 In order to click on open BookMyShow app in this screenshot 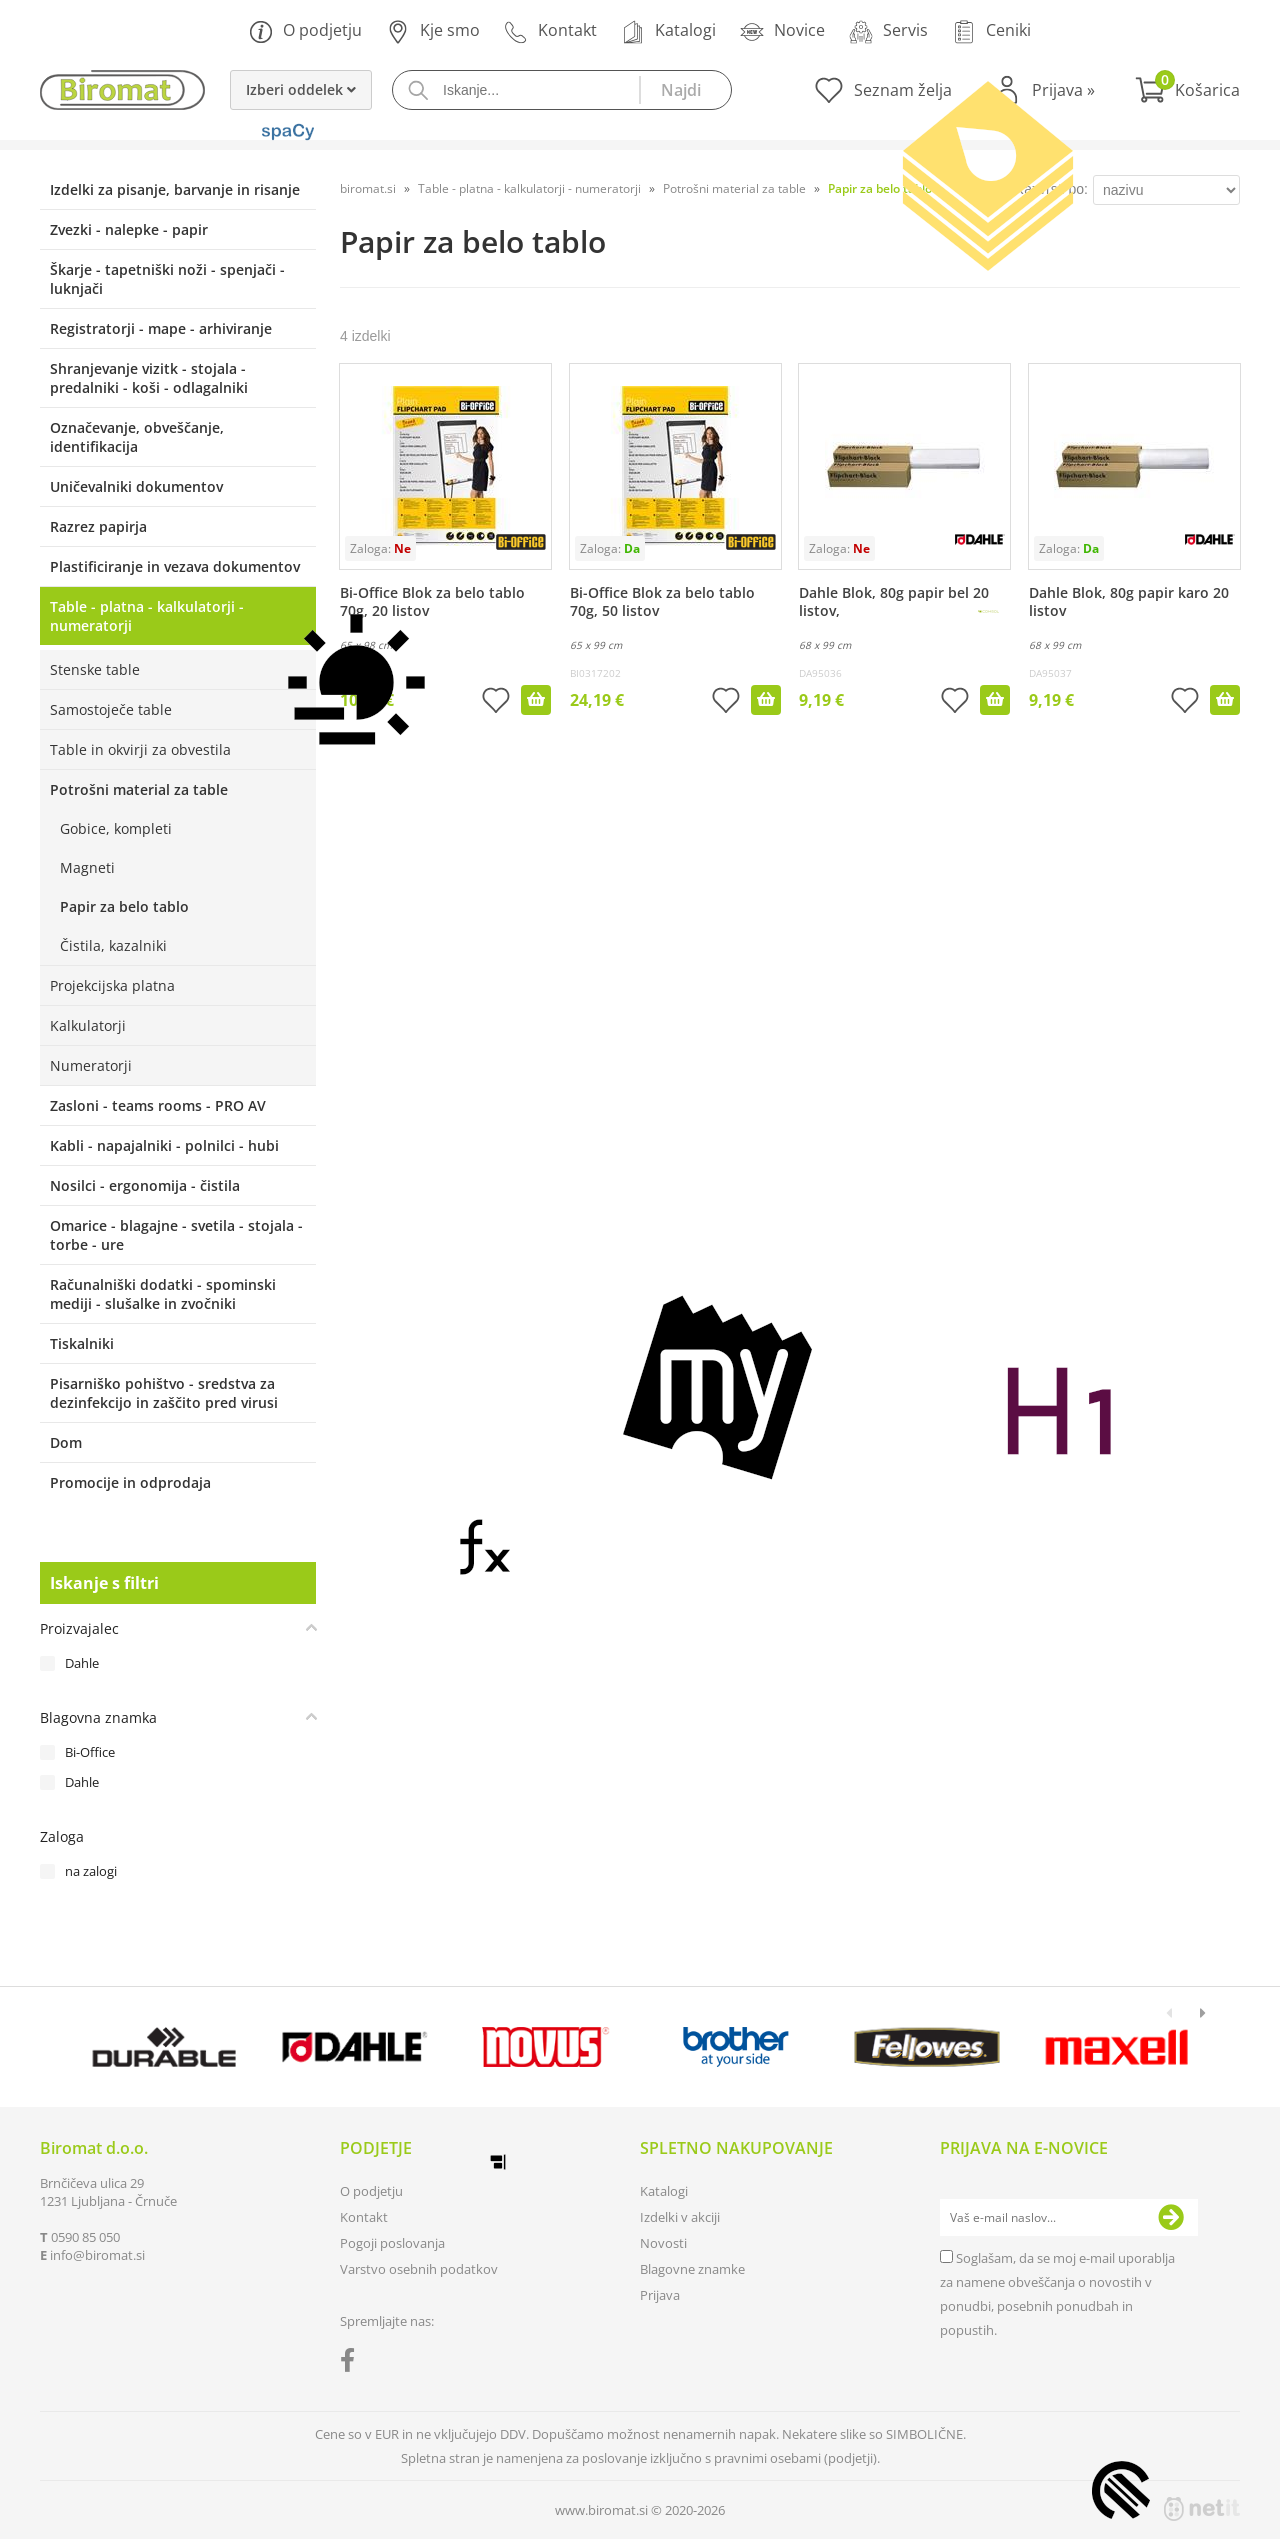, I will do `click(717, 1387)`.